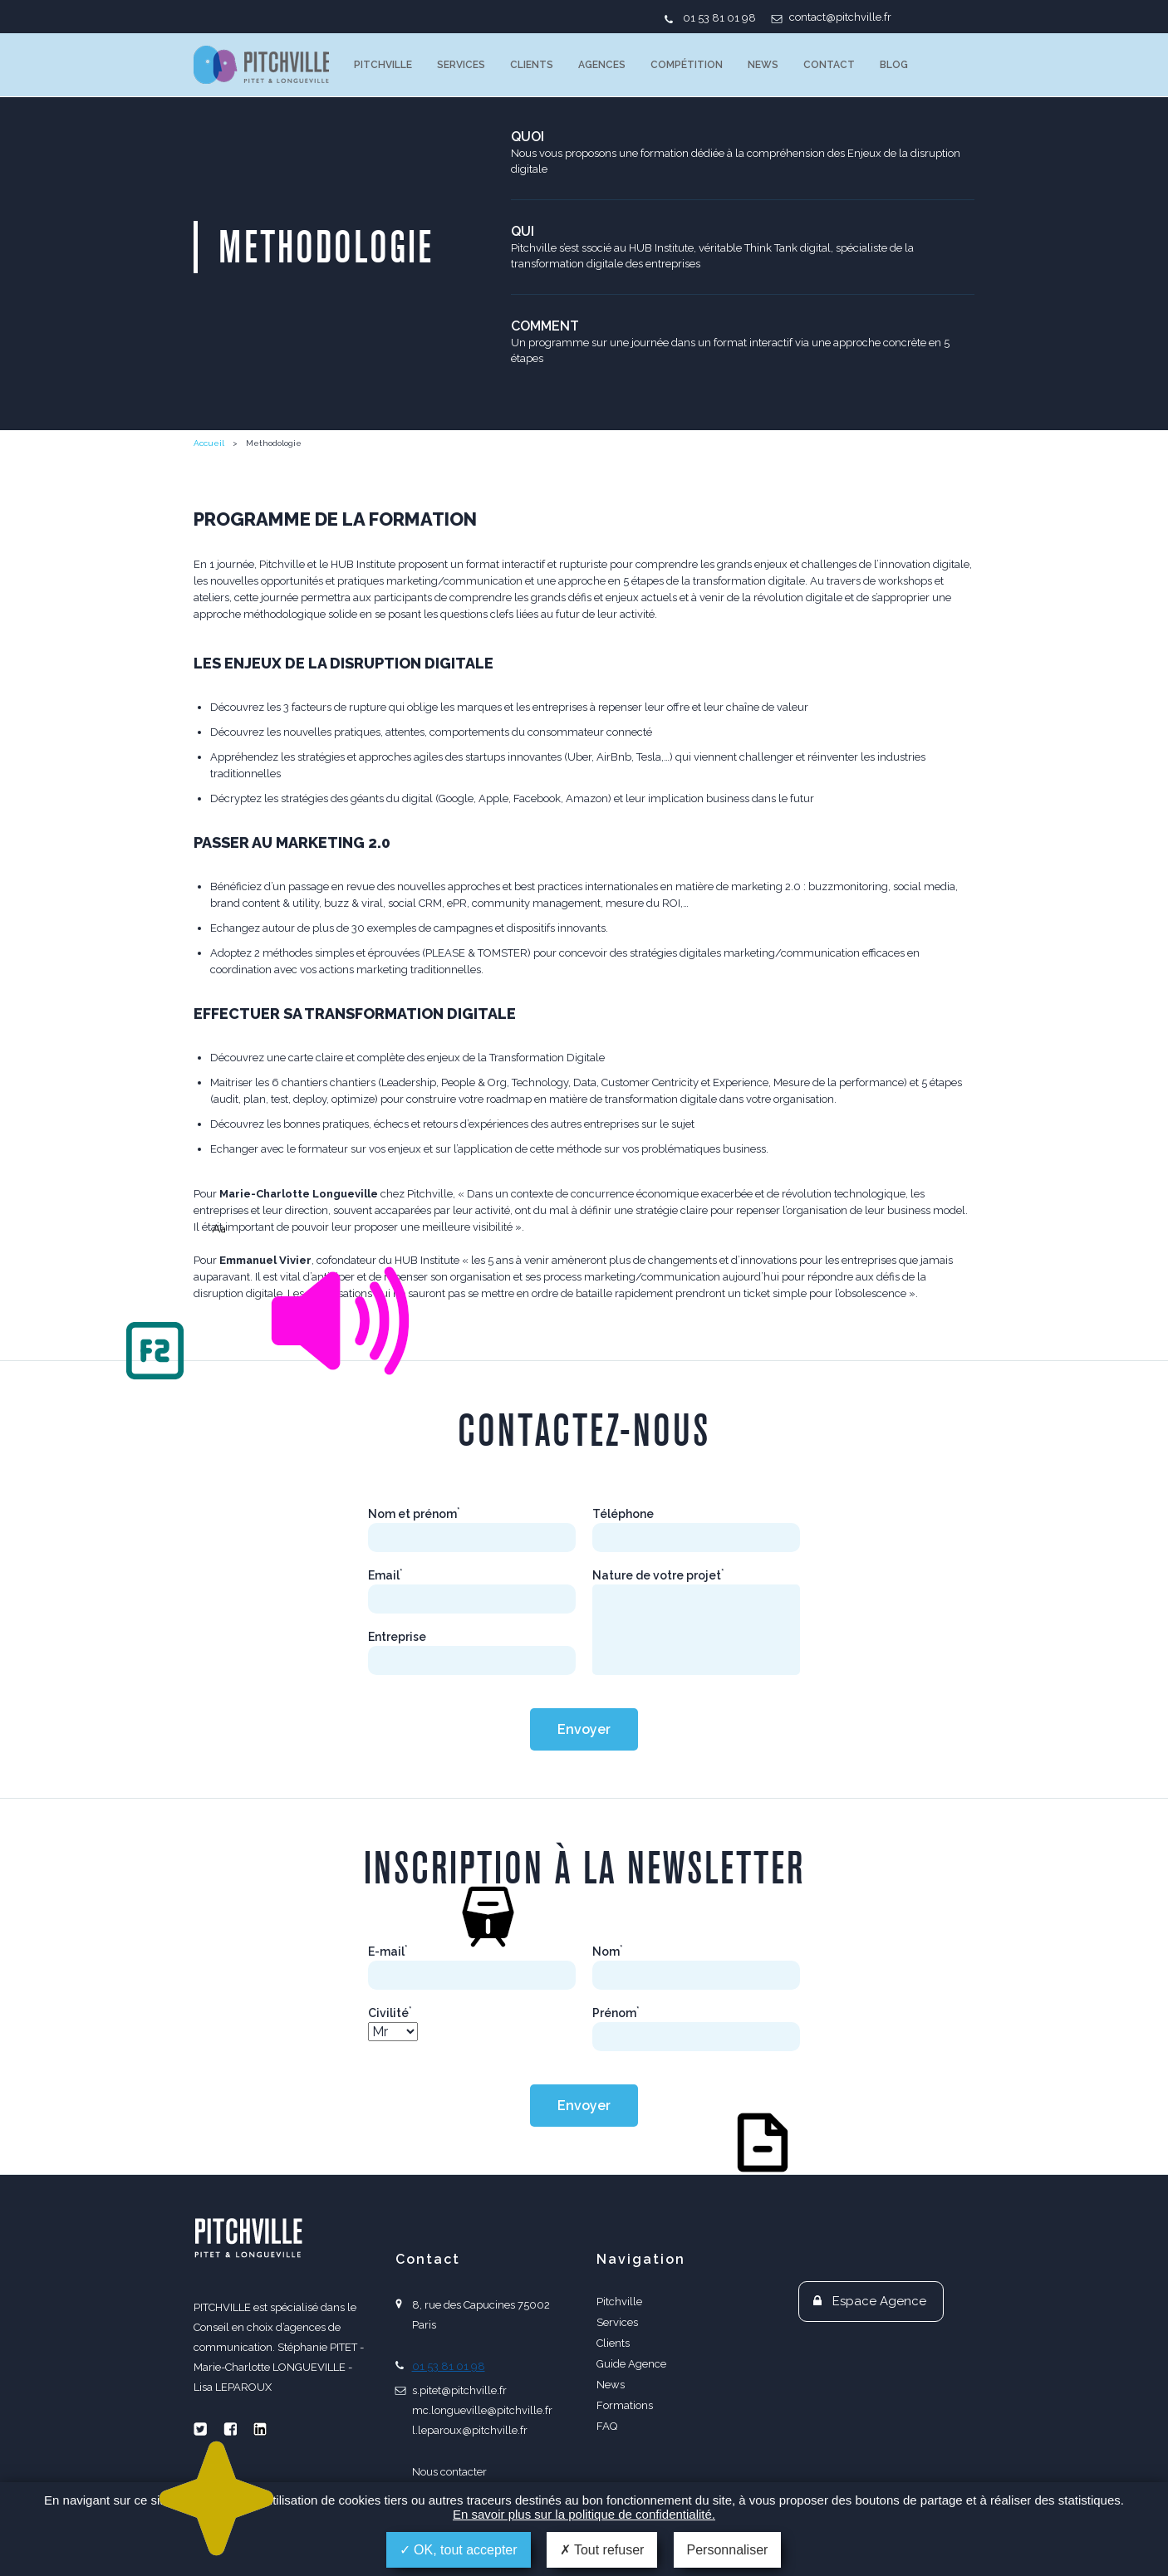 Image resolution: width=1168 pixels, height=2576 pixels. I want to click on toggle F2 function key shortcut, so click(155, 1350).